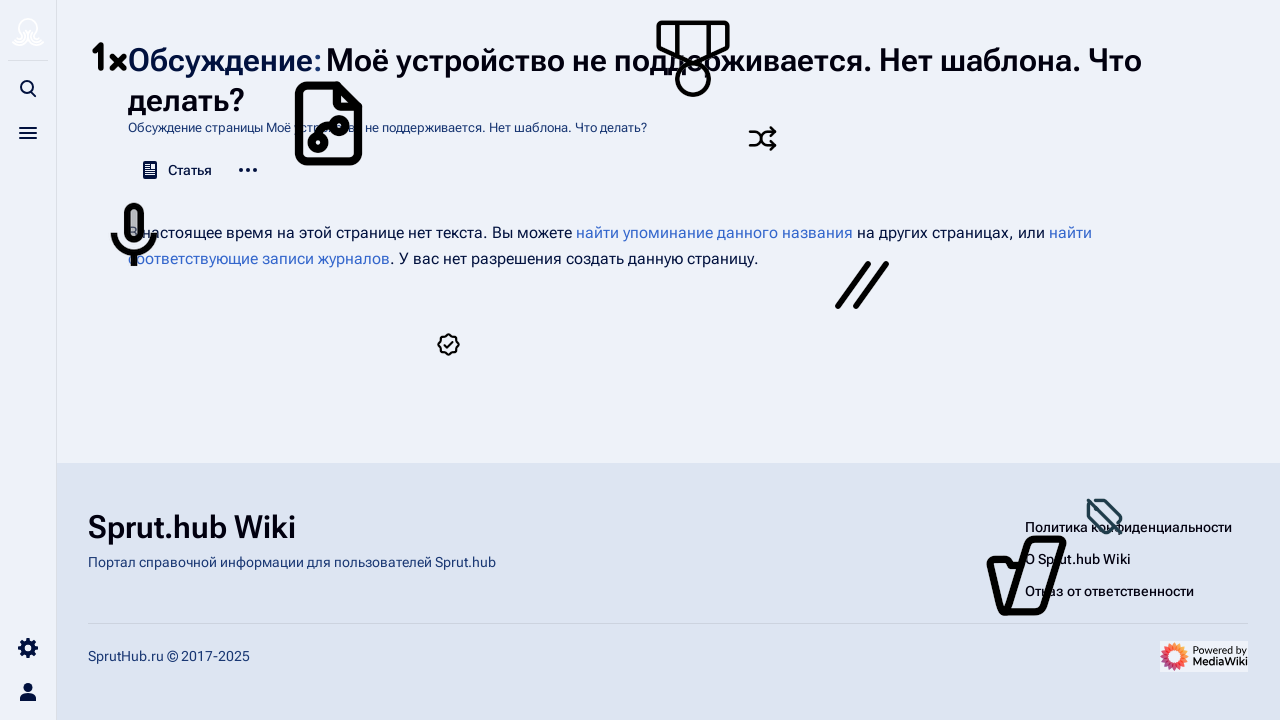  What do you see at coordinates (1104, 516) in the screenshot?
I see `remove a tag or label` at bounding box center [1104, 516].